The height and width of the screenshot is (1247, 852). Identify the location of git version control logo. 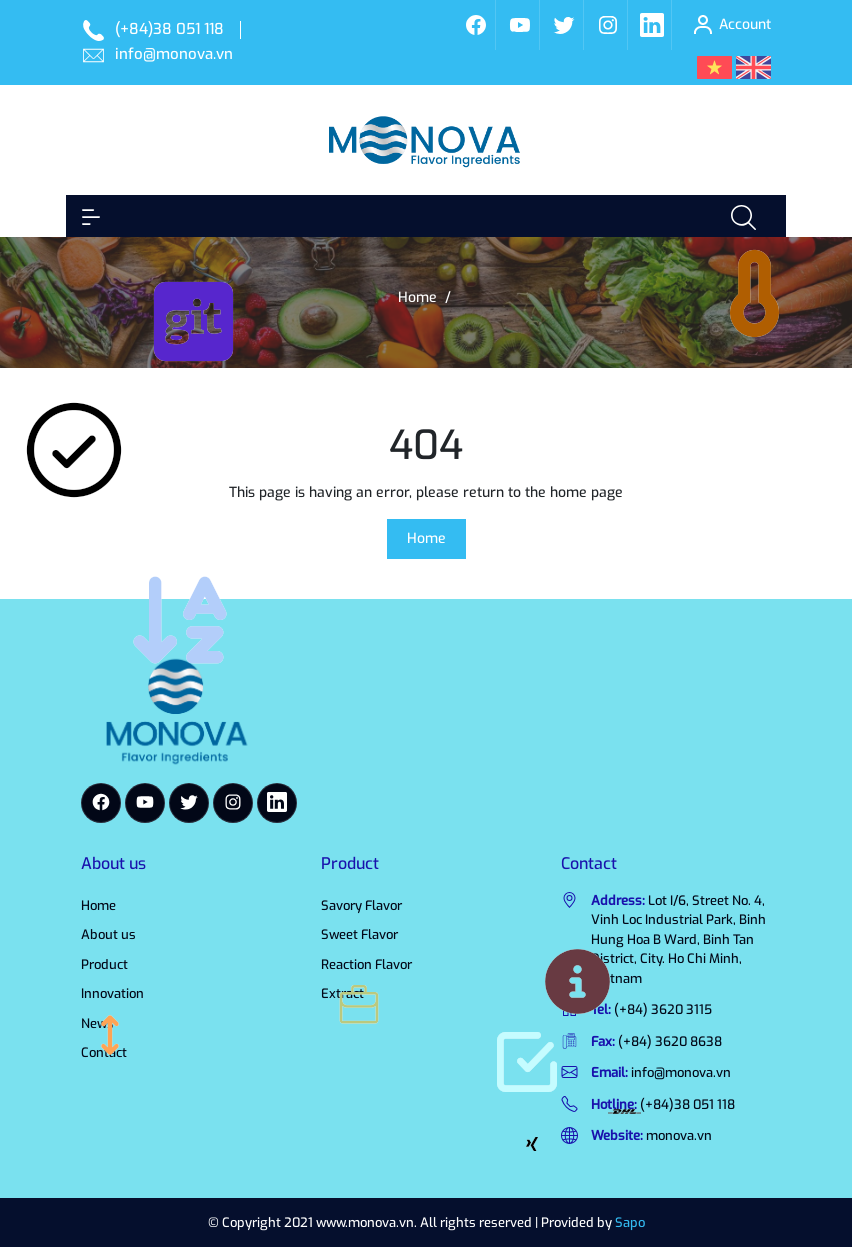
(193, 321).